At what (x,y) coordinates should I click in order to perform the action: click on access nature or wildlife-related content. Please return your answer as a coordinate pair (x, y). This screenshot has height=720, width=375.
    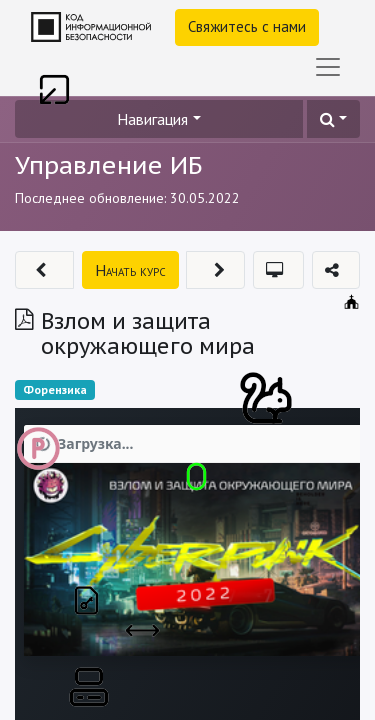
    Looking at the image, I should click on (266, 398).